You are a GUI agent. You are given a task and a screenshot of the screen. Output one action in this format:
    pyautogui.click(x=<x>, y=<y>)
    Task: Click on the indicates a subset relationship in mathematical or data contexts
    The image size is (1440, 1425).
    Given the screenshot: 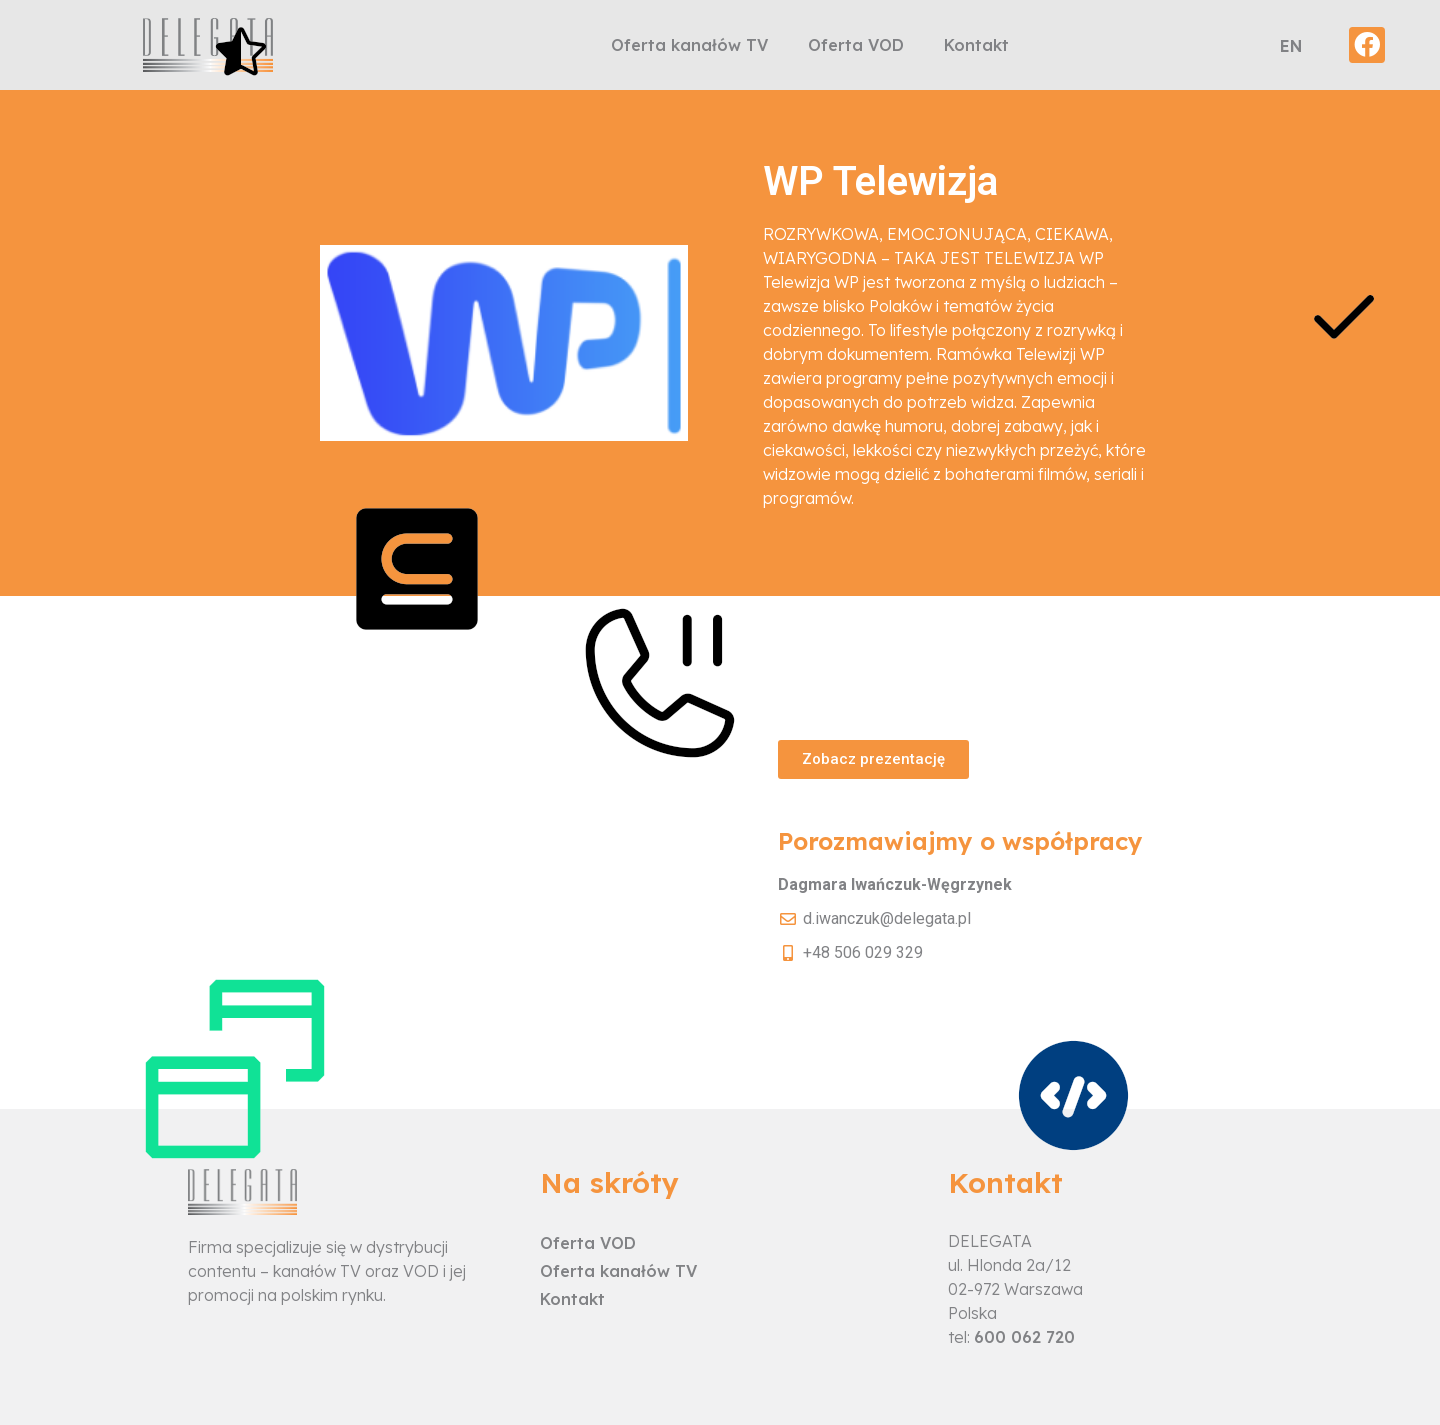 What is the action you would take?
    pyautogui.click(x=417, y=569)
    